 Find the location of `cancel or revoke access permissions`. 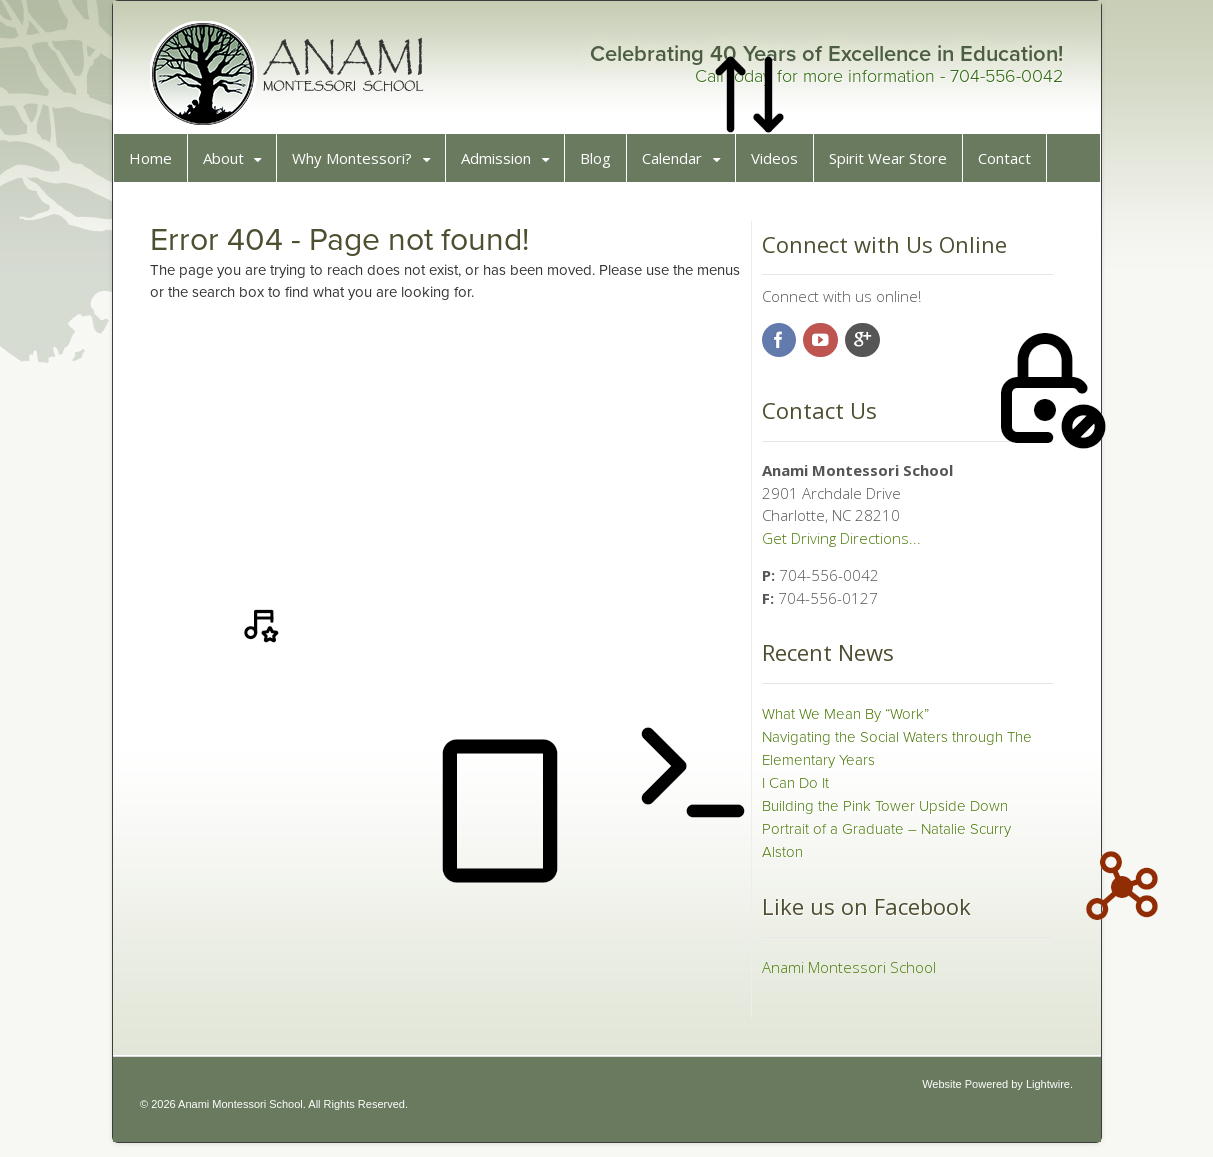

cancel or revoke access permissions is located at coordinates (1045, 388).